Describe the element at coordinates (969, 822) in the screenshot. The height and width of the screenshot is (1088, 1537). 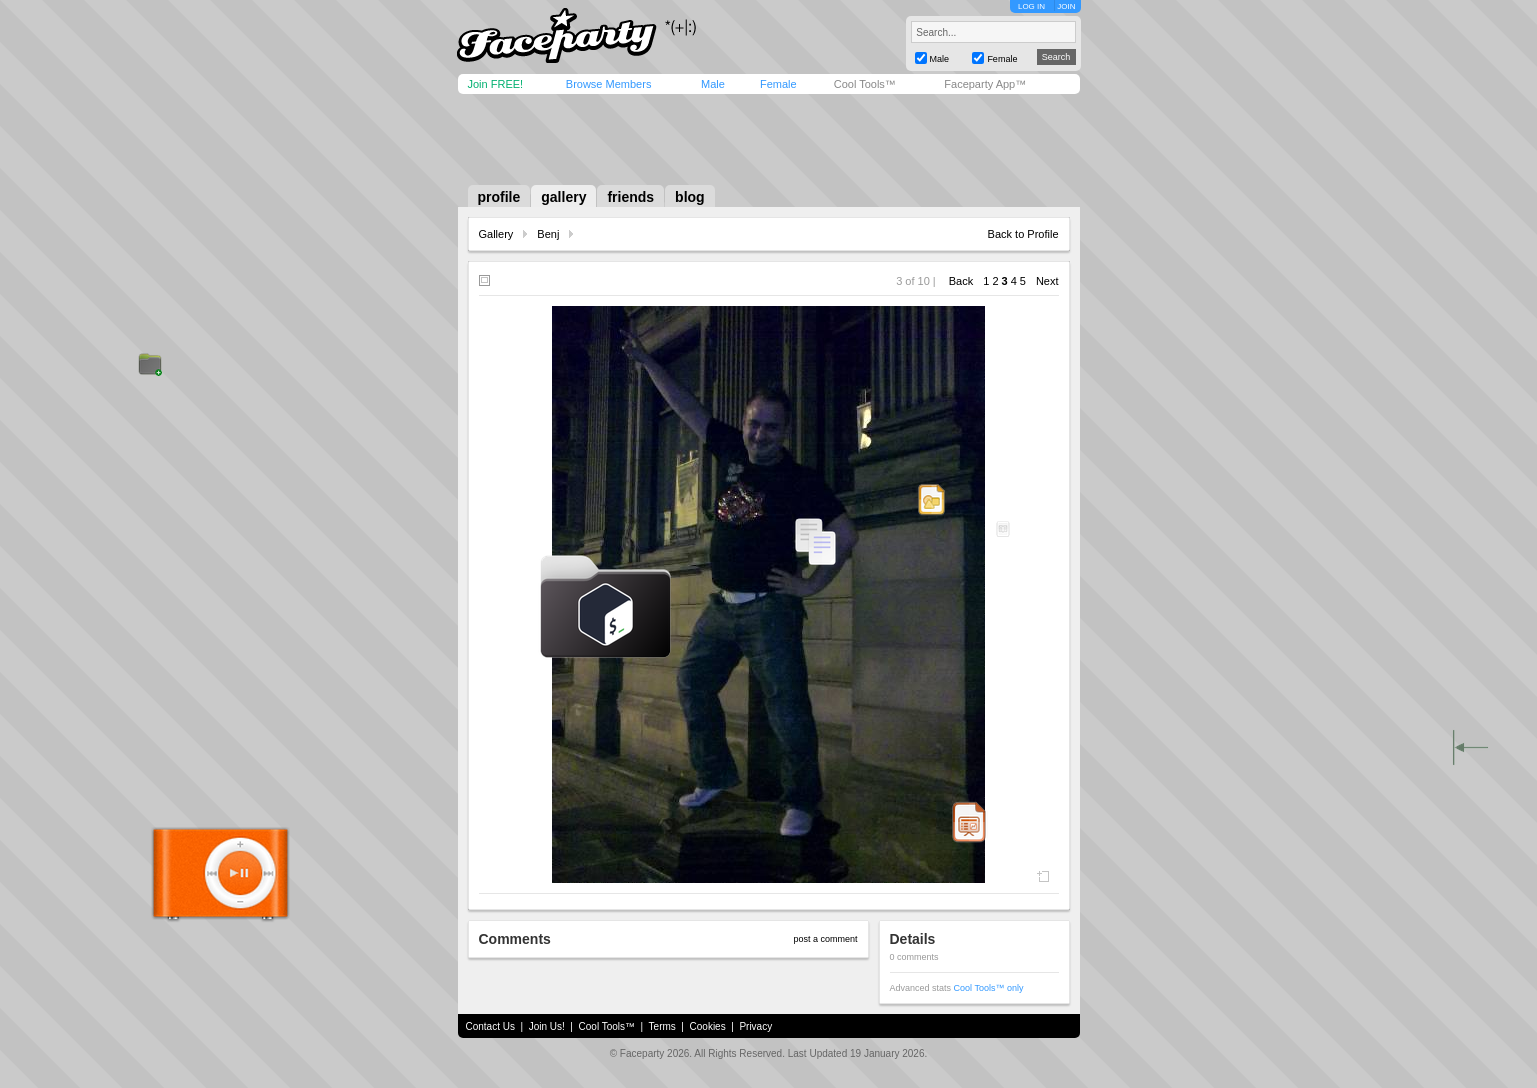
I see `open a presentation file` at that location.